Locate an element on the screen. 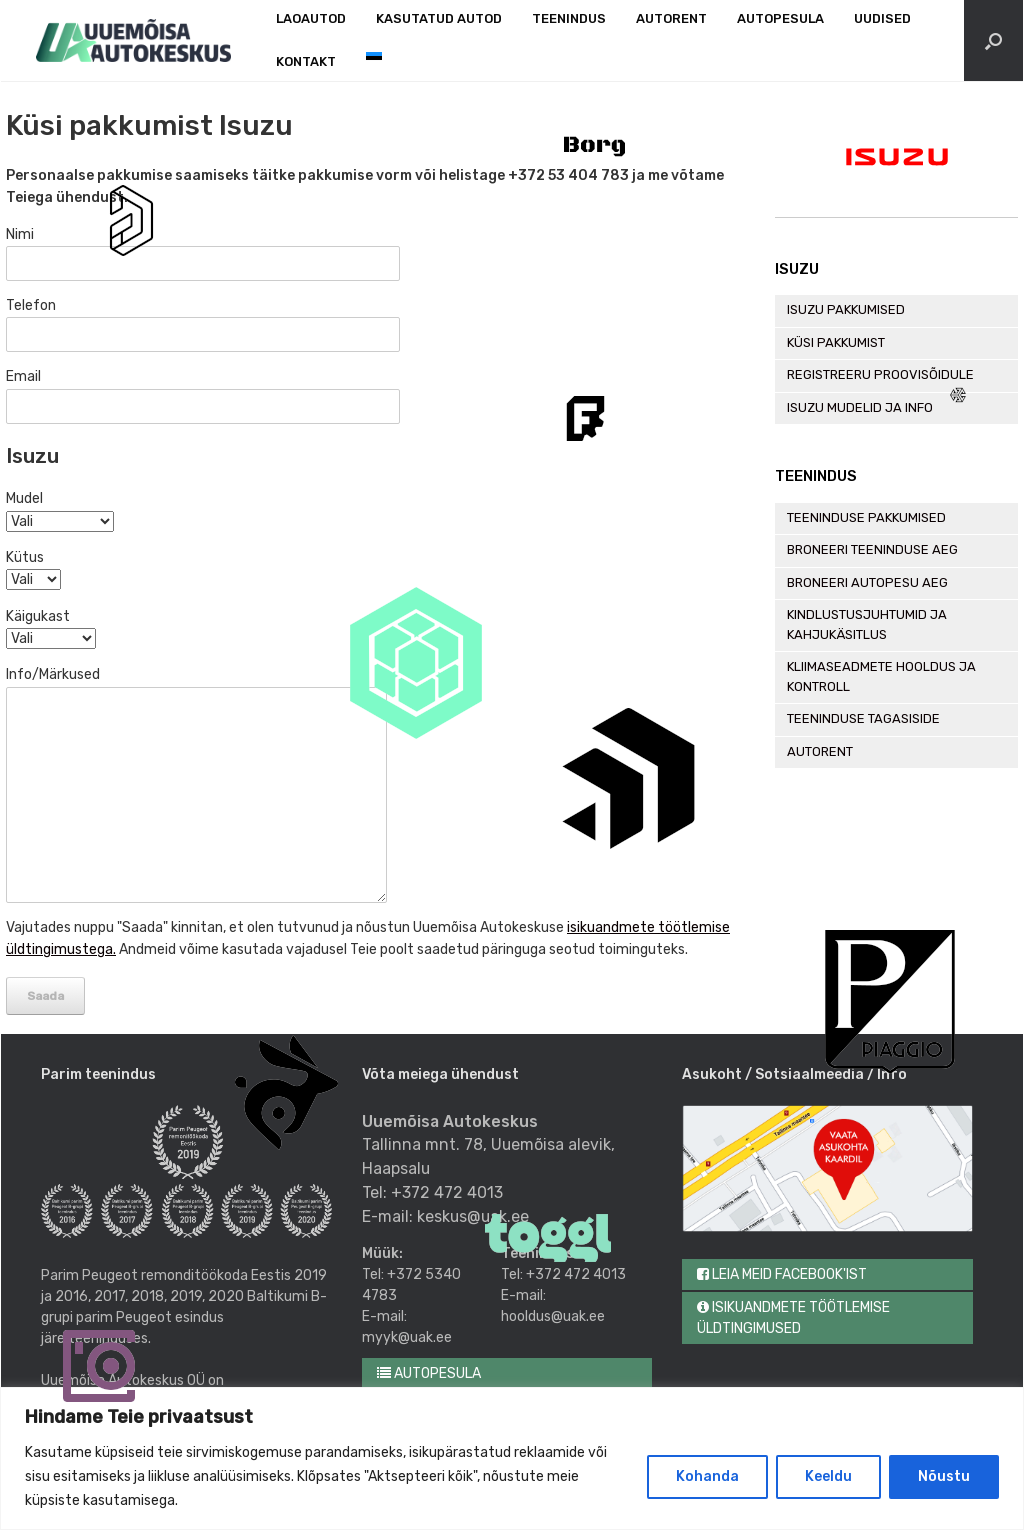 Image resolution: width=1024 pixels, height=1530 pixels. open Toggl time tracking app is located at coordinates (548, 1238).